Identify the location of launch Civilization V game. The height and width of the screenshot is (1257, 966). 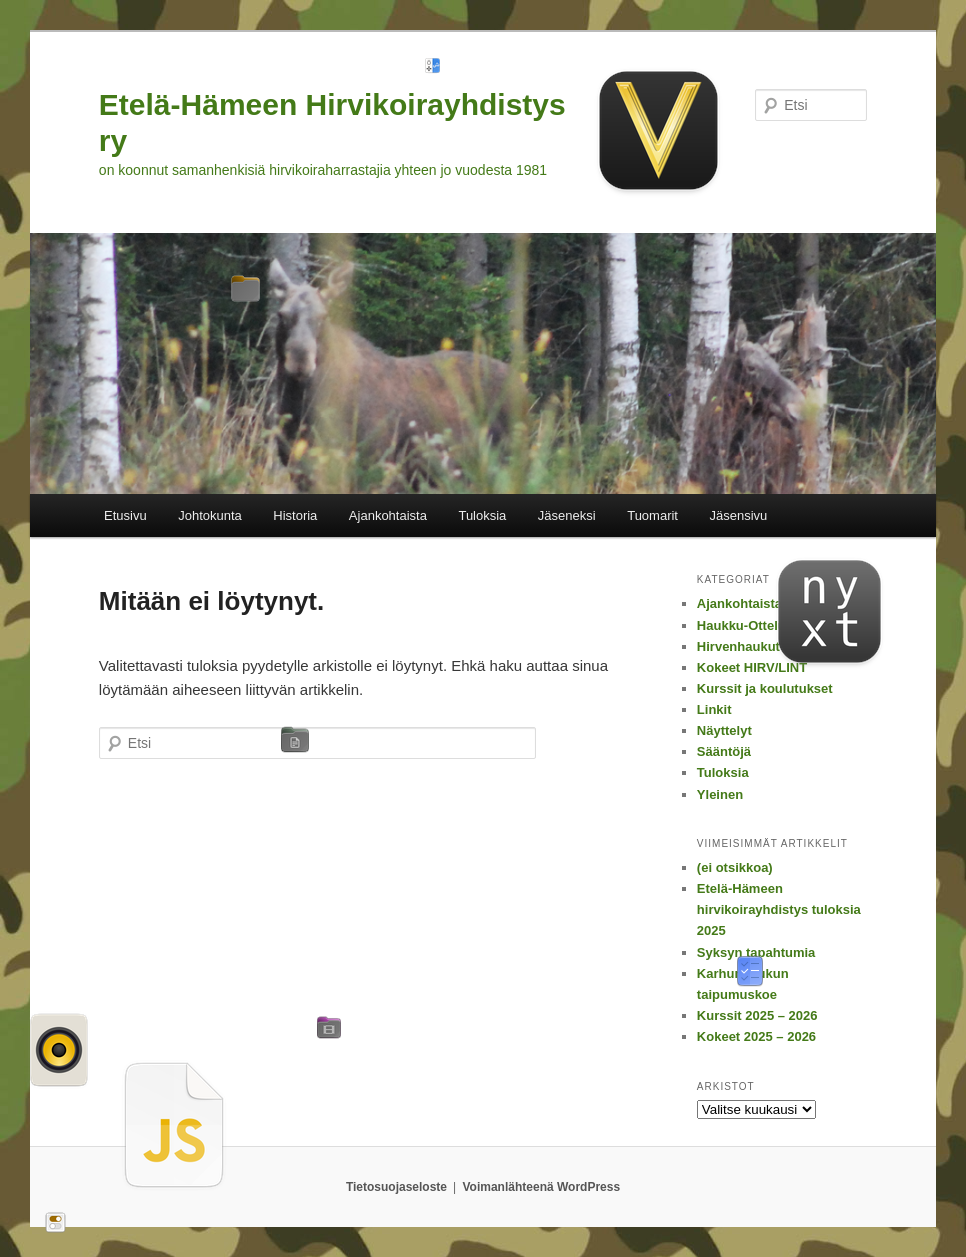
(658, 130).